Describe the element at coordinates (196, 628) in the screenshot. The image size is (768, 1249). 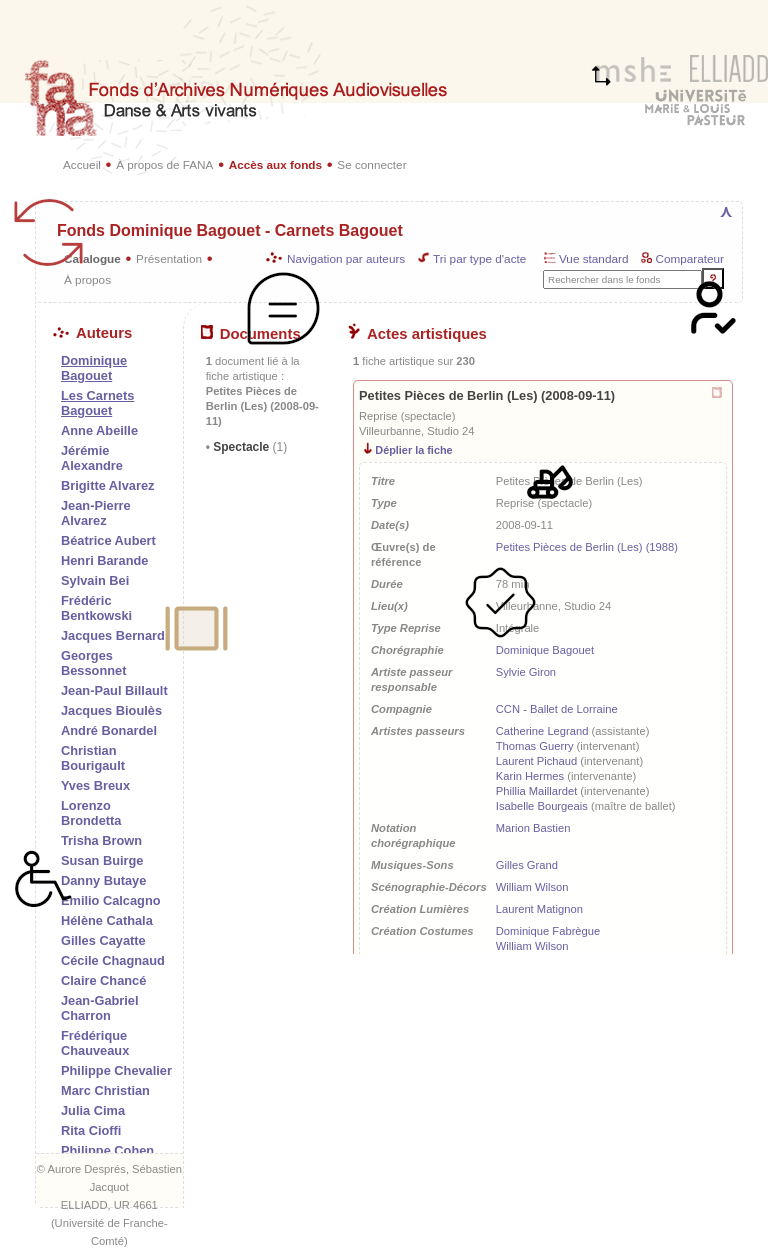
I see `start a slideshow presentation` at that location.